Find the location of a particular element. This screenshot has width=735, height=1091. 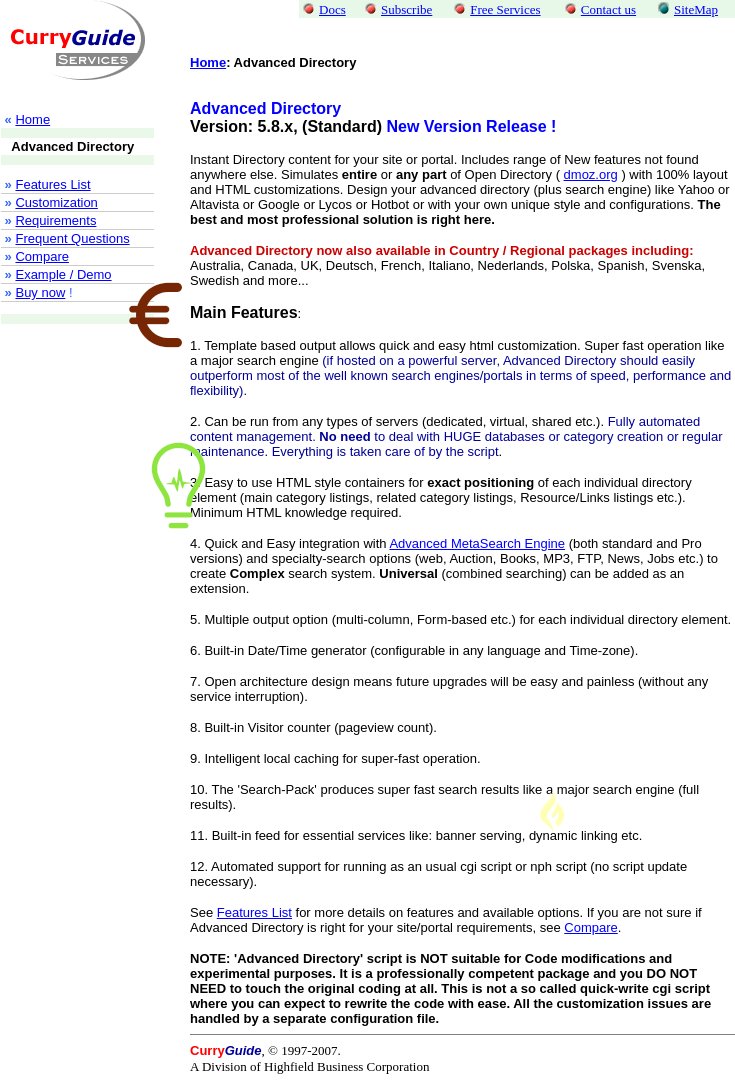

gripfire brand logo is located at coordinates (553, 812).